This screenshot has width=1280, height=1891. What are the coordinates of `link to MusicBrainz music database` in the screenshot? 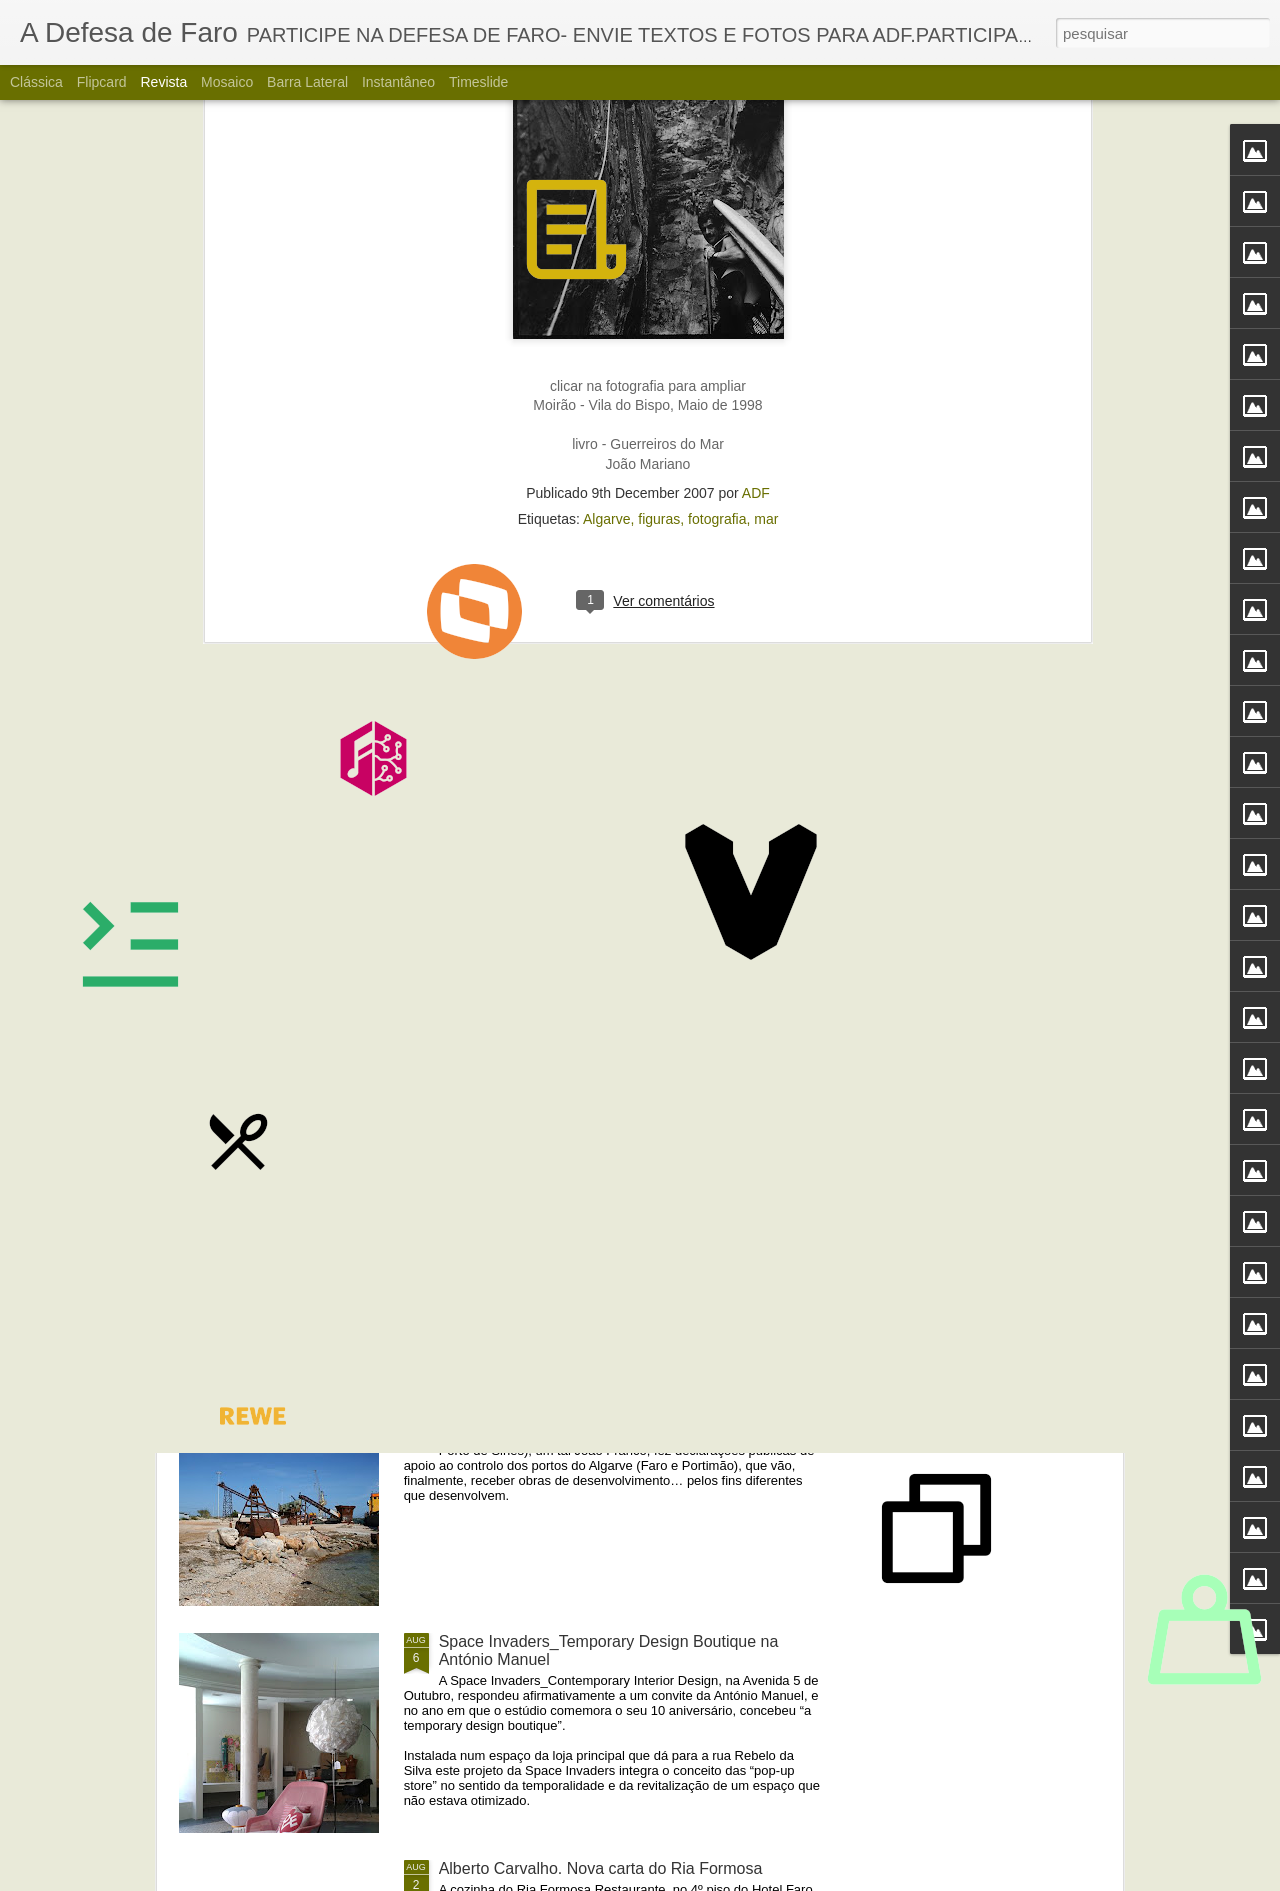 It's located at (373, 758).